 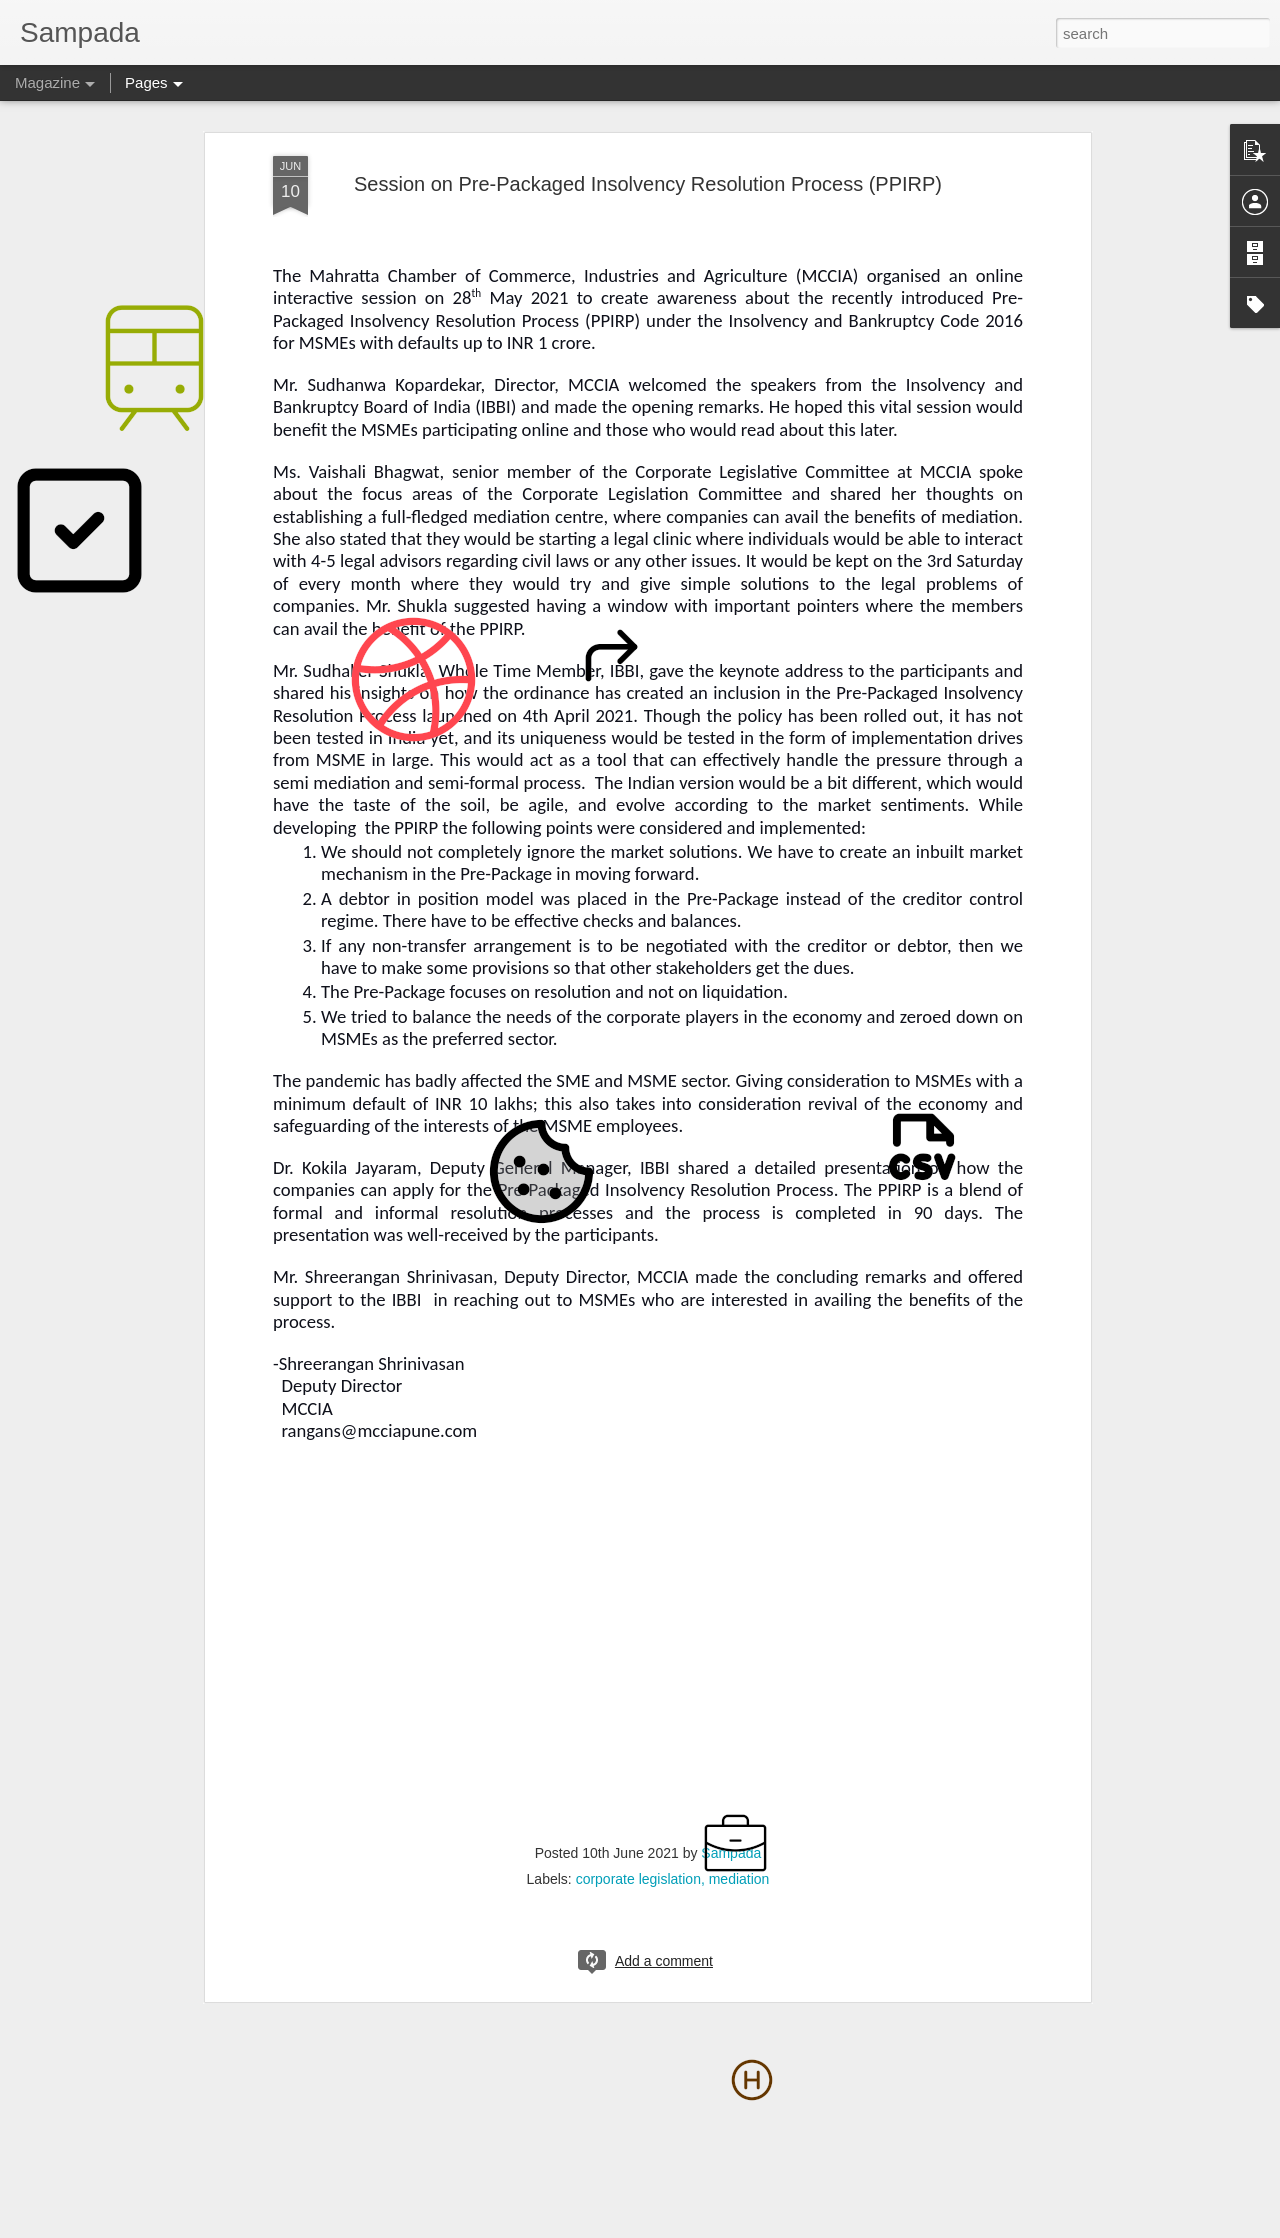 I want to click on hospital or helipad location marker, so click(x=752, y=2080).